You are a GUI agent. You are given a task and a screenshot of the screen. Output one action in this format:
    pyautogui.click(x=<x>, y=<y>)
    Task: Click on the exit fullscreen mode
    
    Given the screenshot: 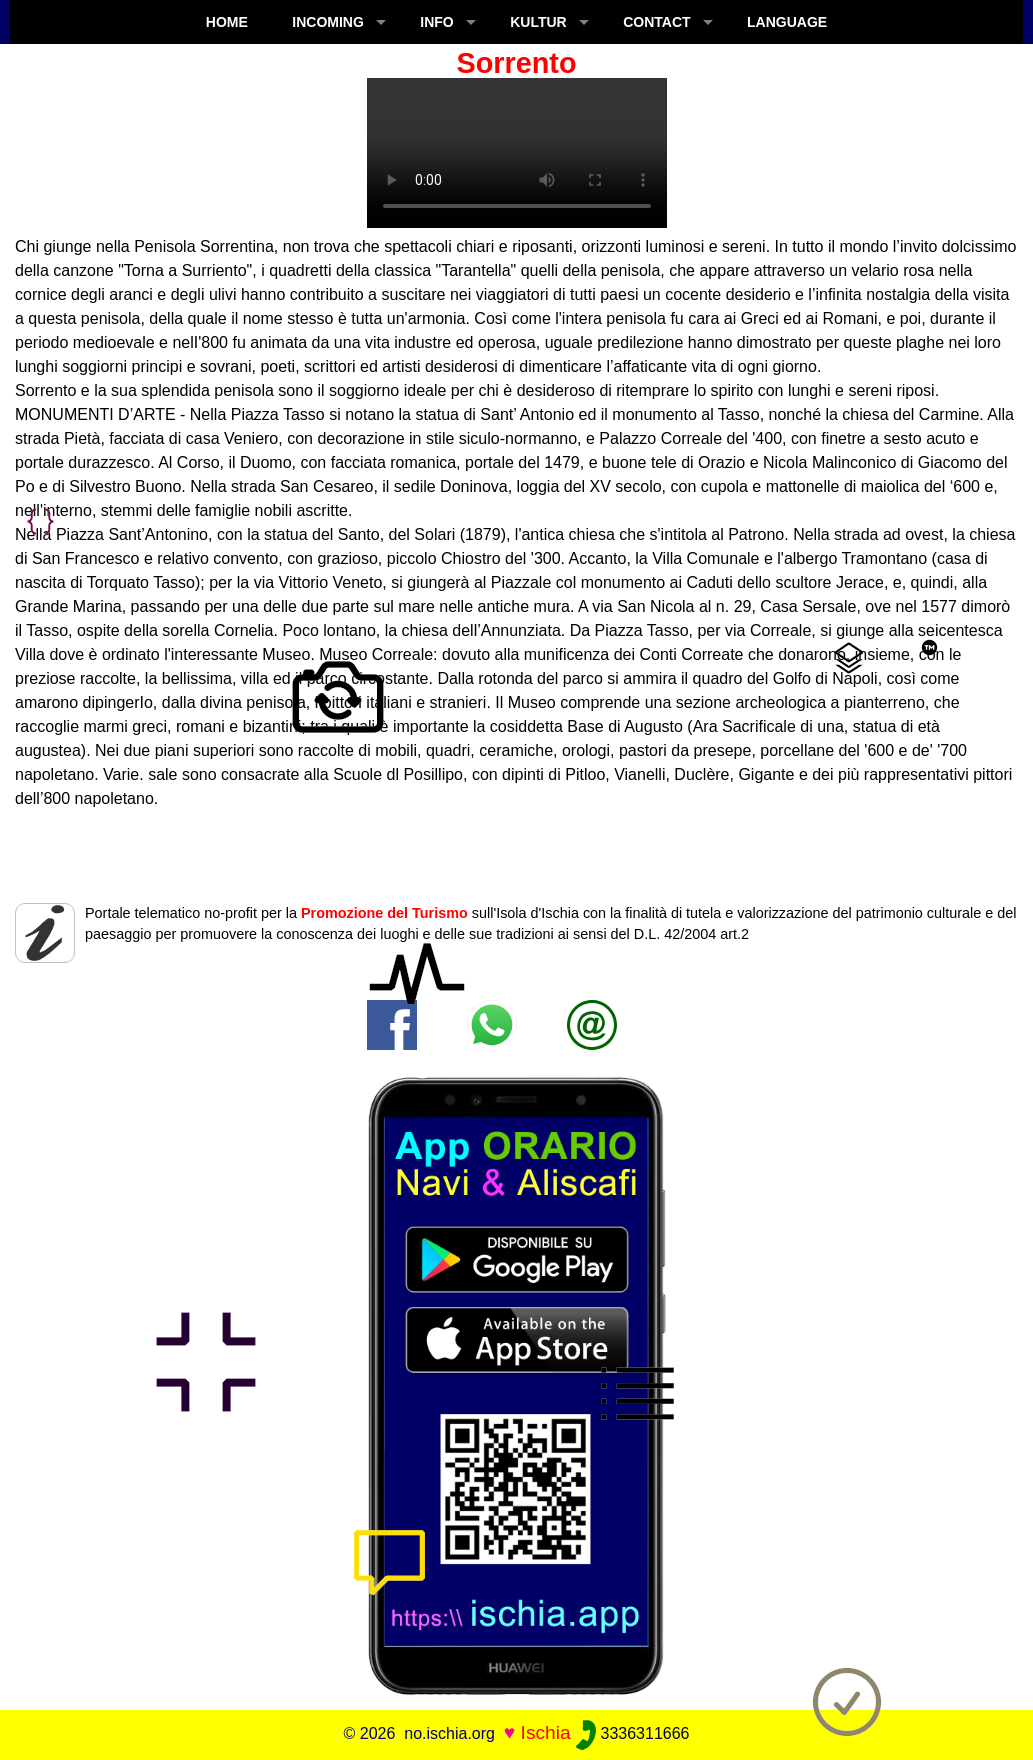 What is the action you would take?
    pyautogui.click(x=206, y=1362)
    